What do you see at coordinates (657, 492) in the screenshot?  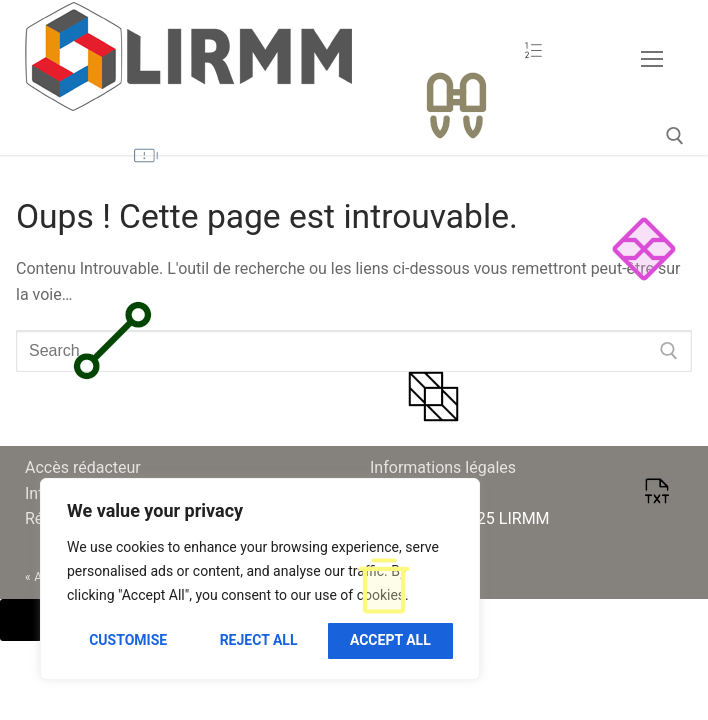 I see `open a text file` at bounding box center [657, 492].